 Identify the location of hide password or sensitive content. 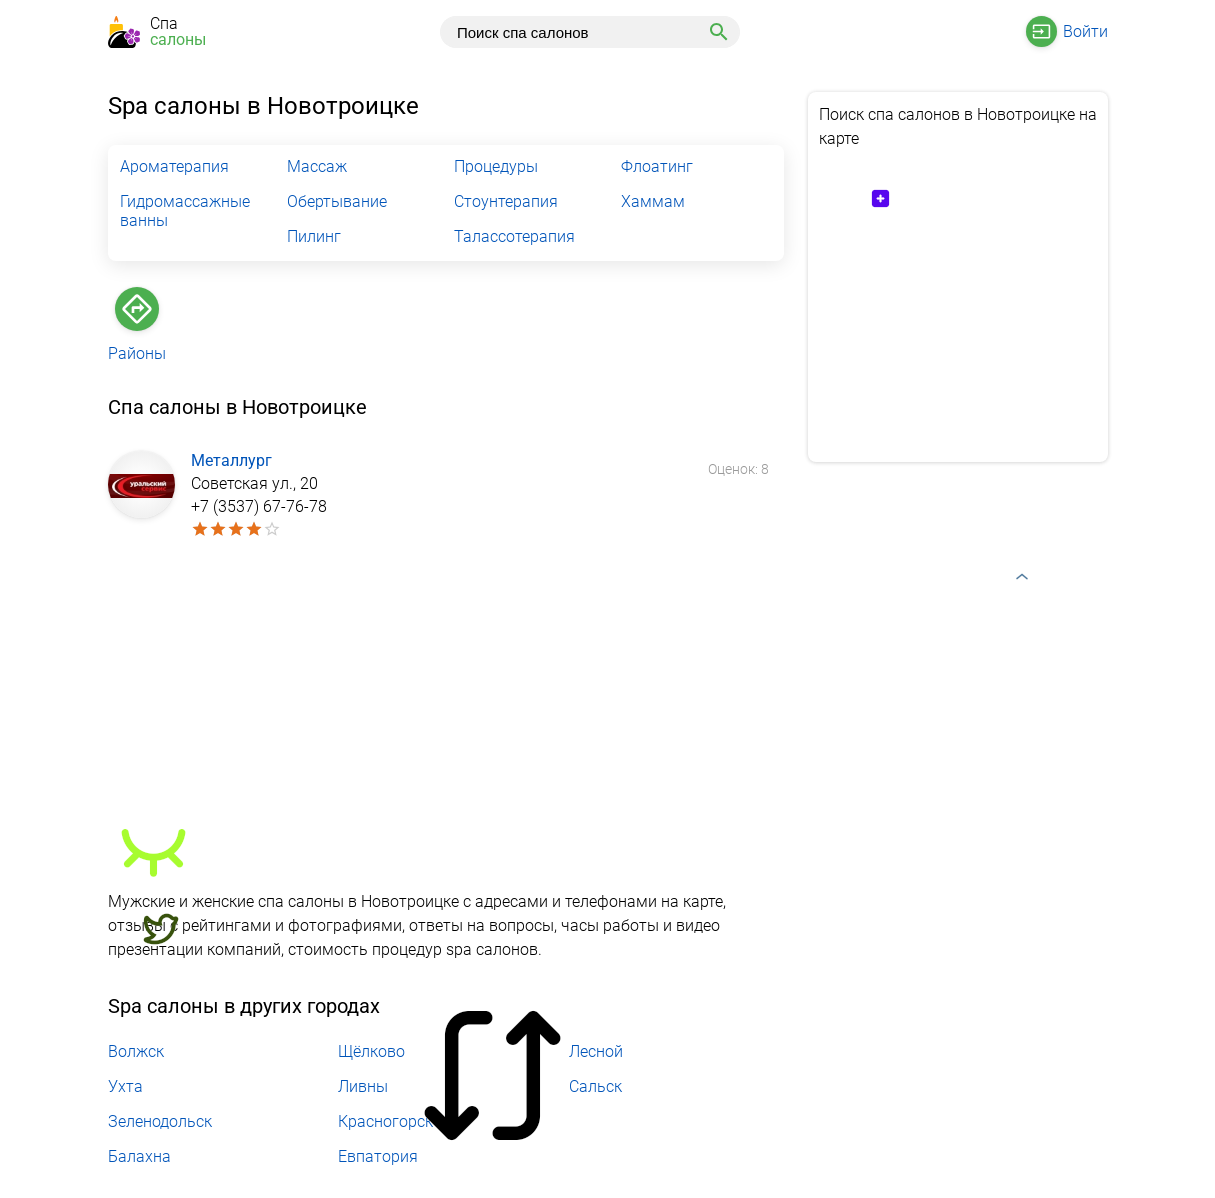
(153, 848).